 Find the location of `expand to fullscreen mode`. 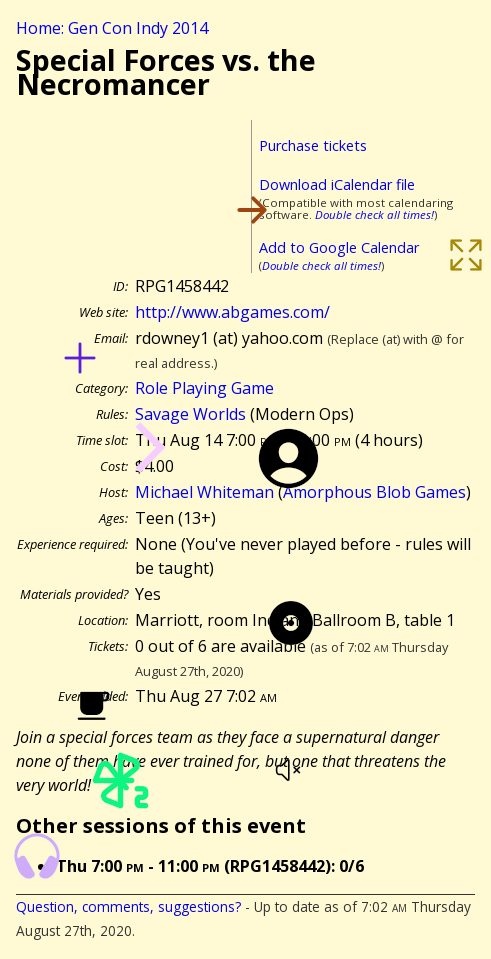

expand to fullscreen mode is located at coordinates (466, 255).